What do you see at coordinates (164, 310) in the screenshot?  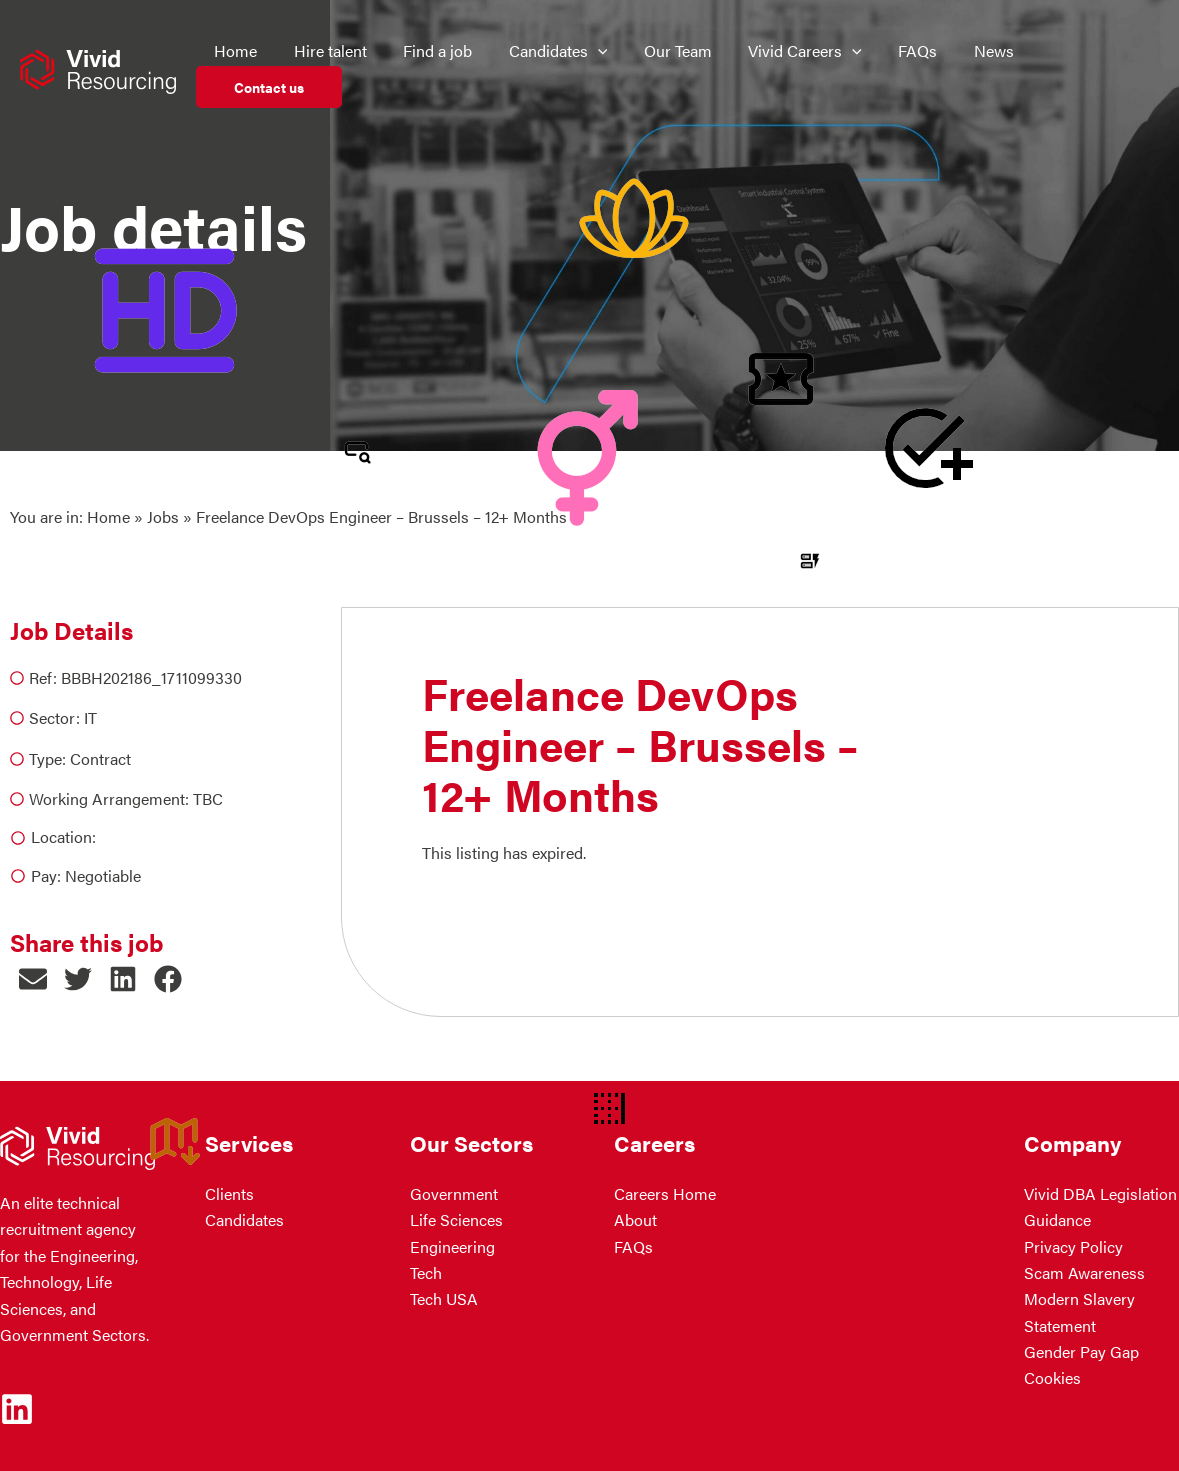 I see `indicates high-definition video quality` at bounding box center [164, 310].